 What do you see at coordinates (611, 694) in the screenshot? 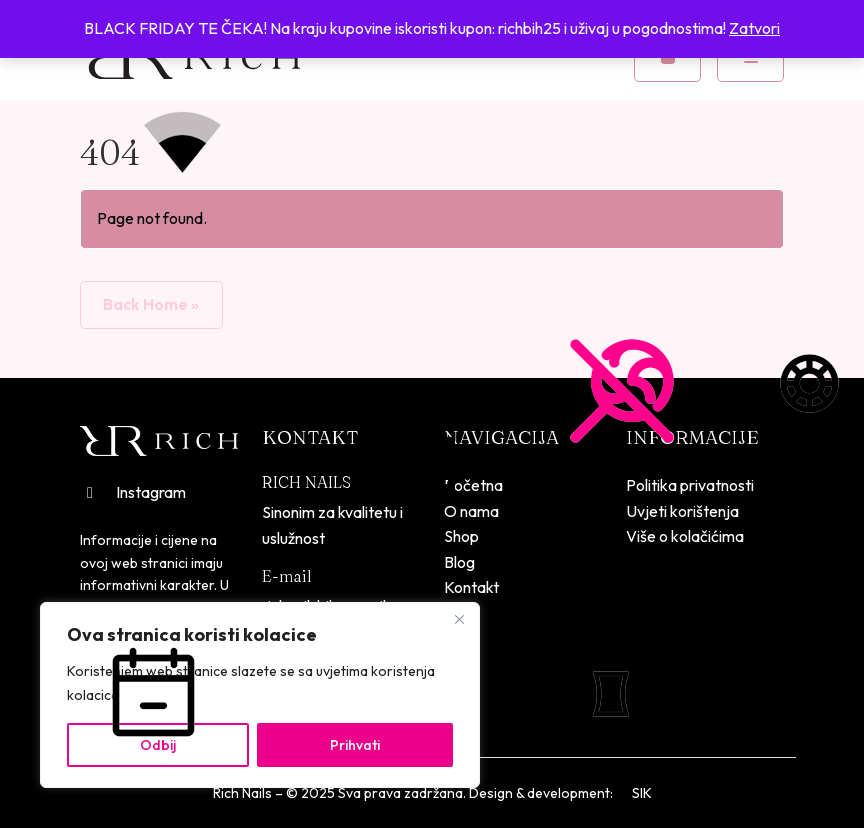
I see `switch to vertical panorama mode` at bounding box center [611, 694].